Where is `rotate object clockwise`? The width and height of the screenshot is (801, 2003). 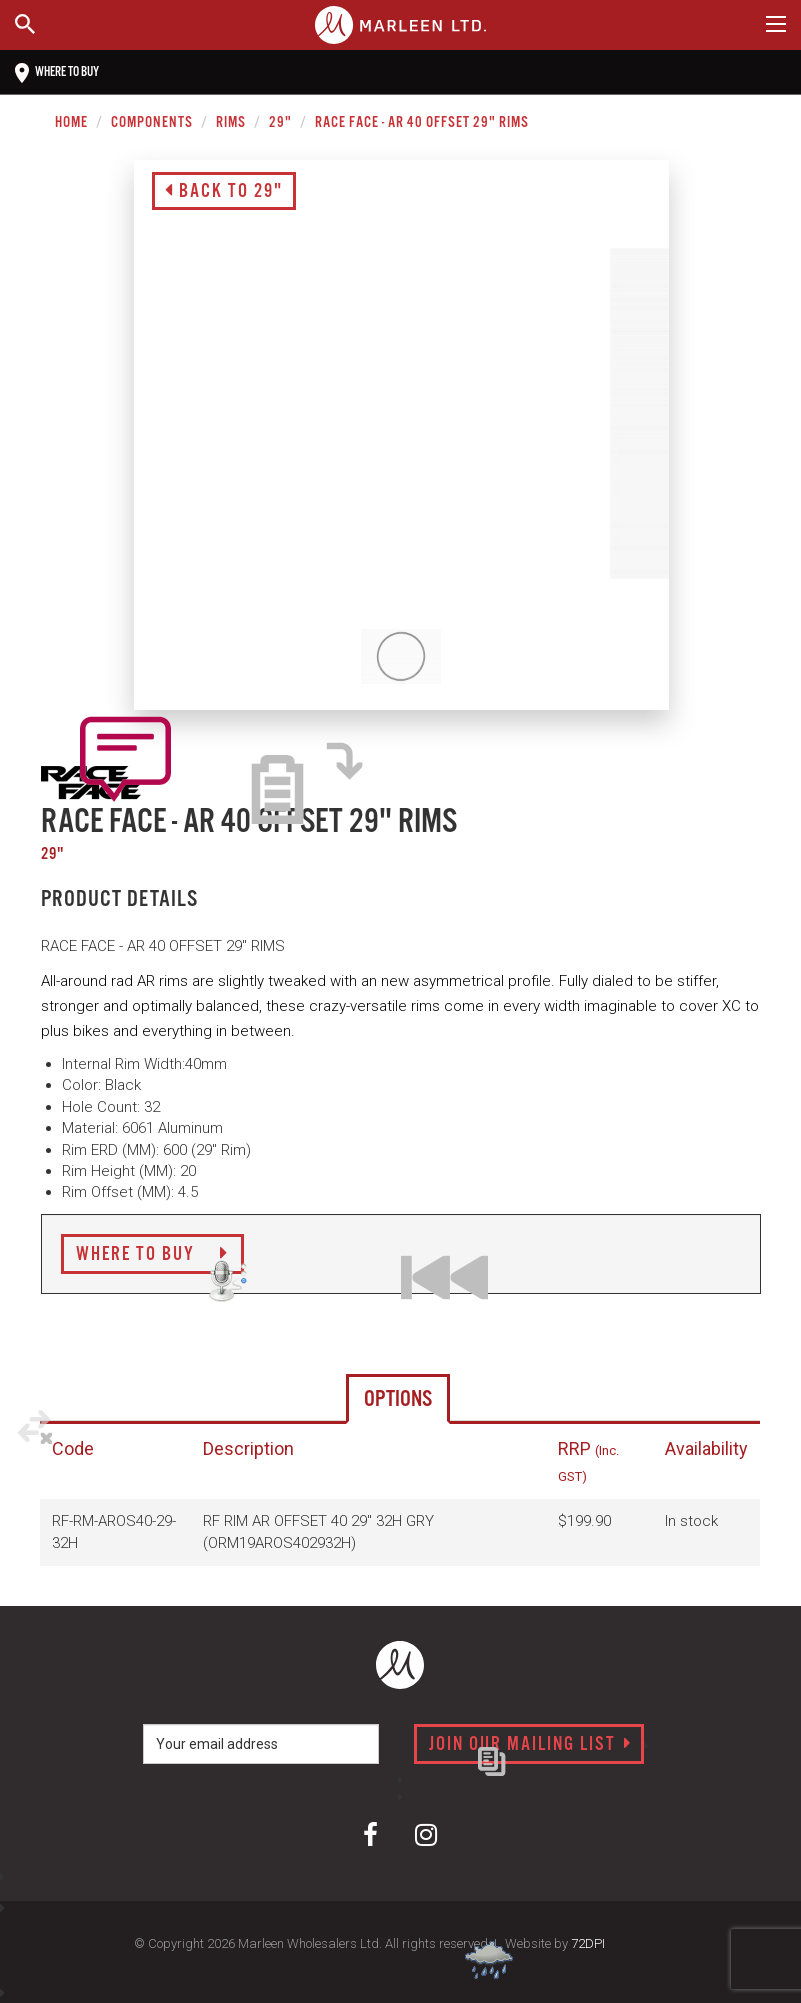
rotate object clockwise is located at coordinates (343, 759).